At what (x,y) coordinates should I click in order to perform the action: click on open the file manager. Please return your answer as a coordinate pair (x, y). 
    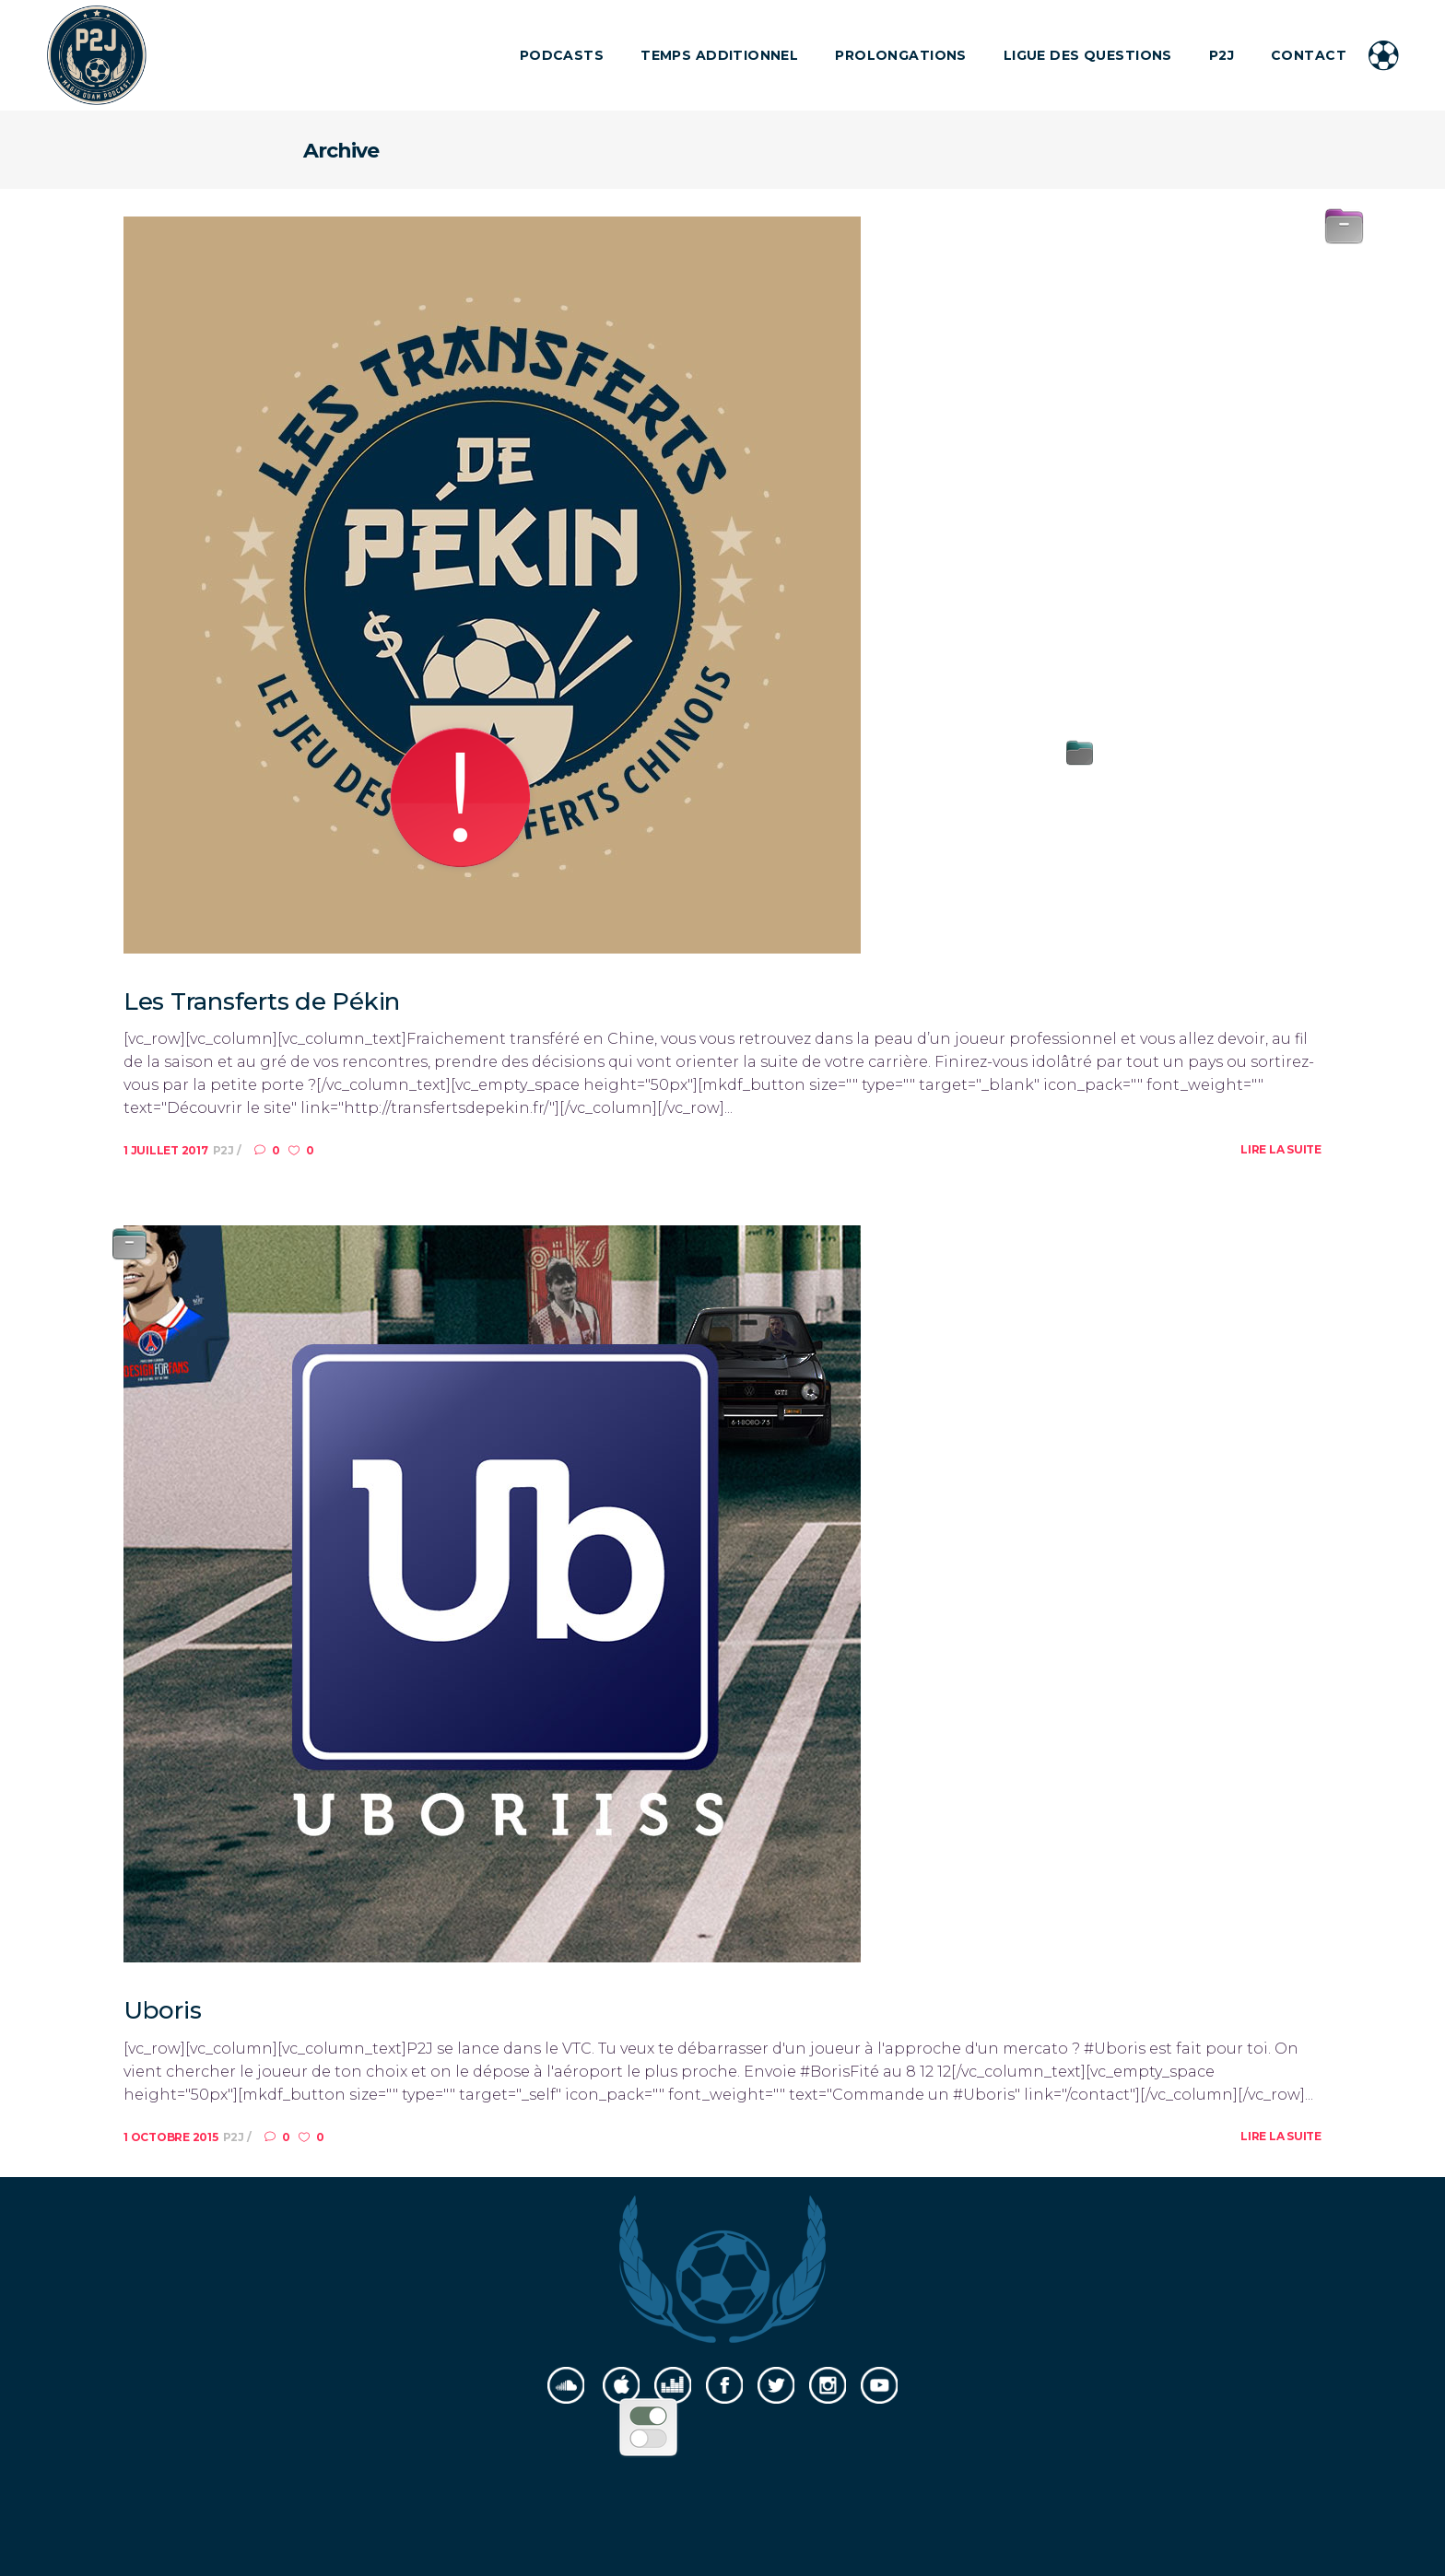
    Looking at the image, I should click on (129, 1243).